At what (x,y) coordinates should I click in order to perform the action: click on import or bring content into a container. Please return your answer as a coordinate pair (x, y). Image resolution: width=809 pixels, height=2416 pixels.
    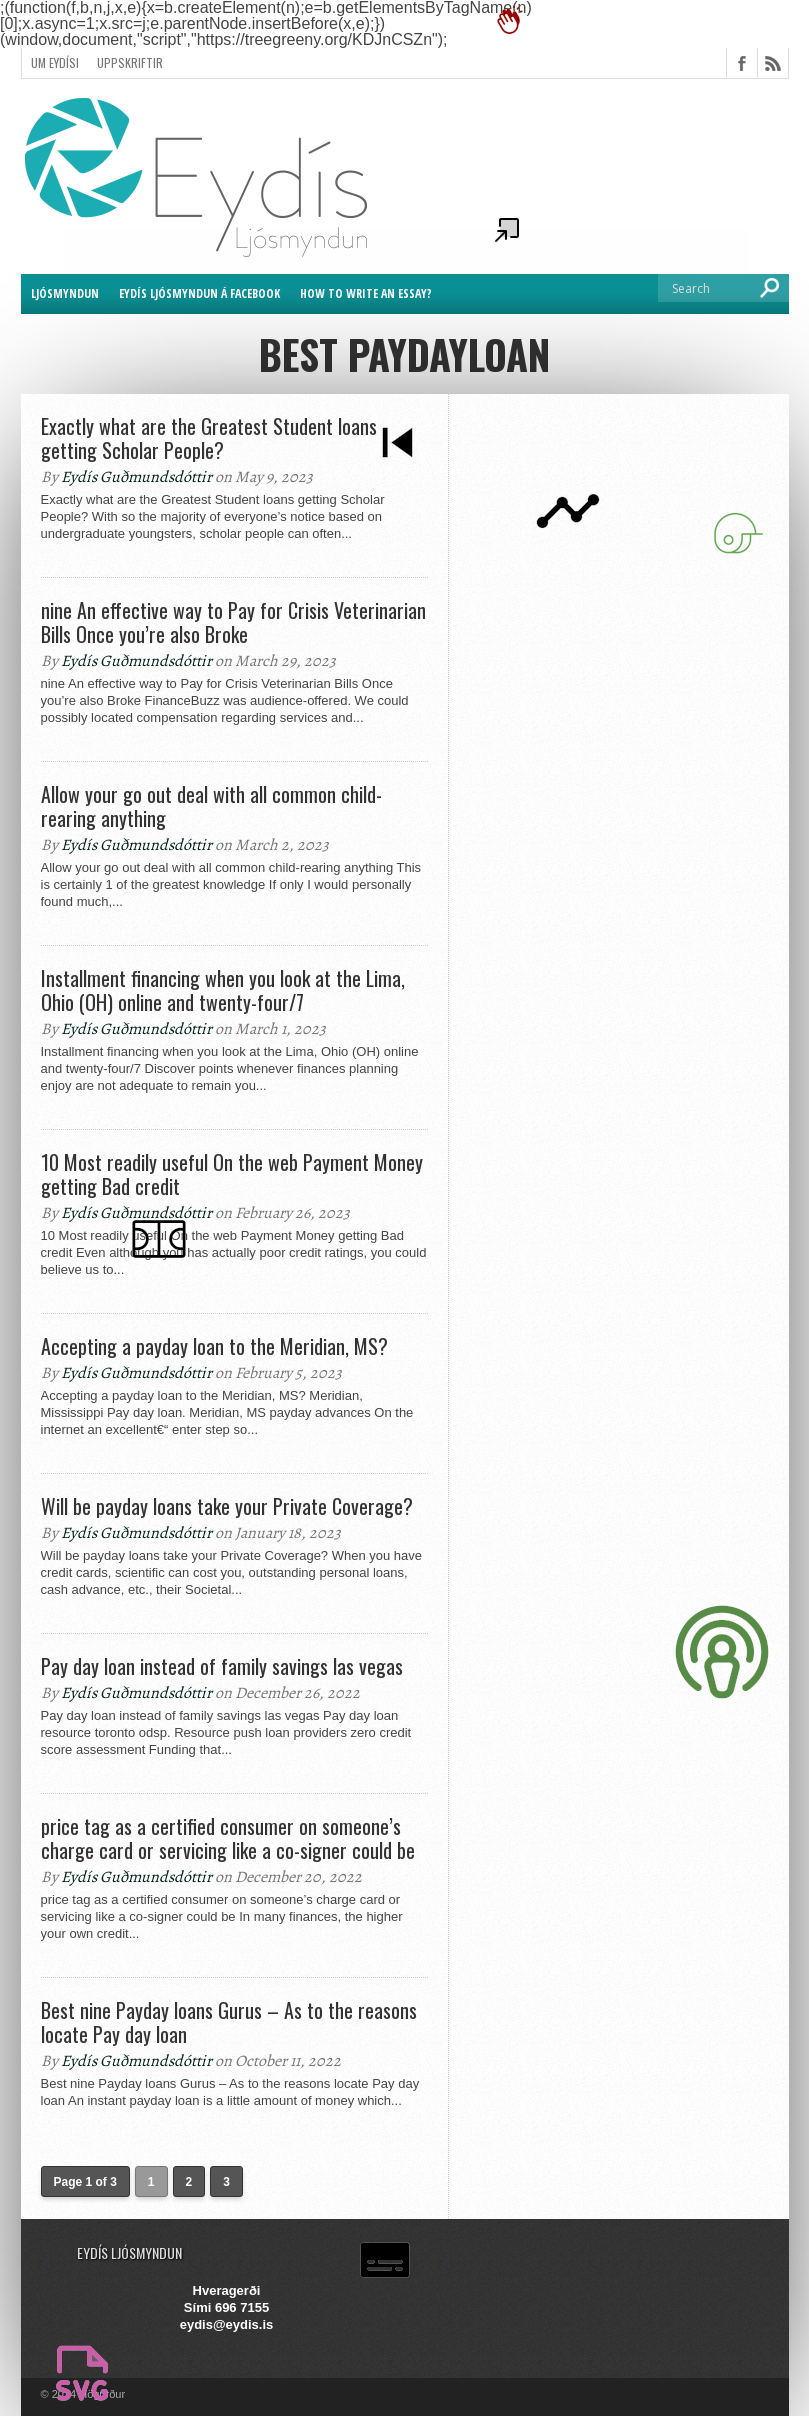
    Looking at the image, I should click on (507, 230).